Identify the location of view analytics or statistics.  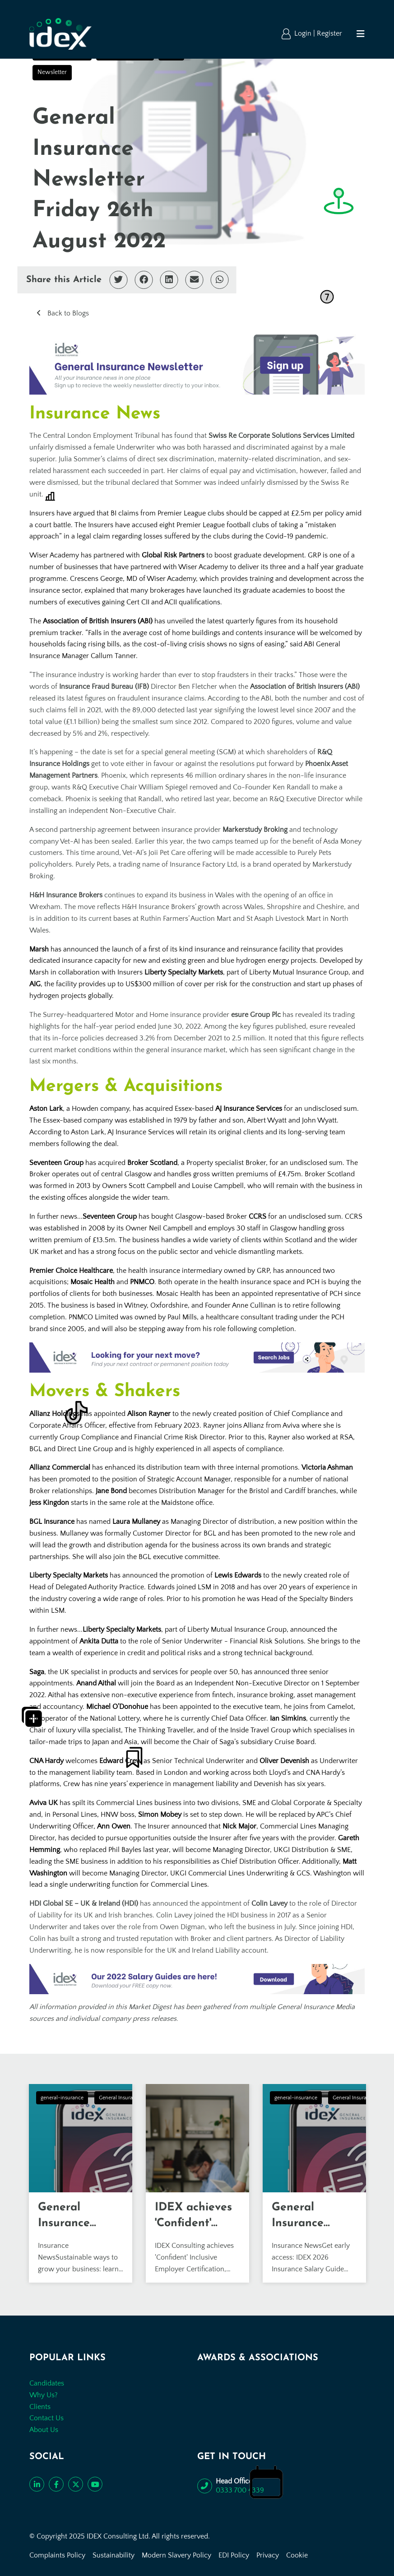
(50, 497).